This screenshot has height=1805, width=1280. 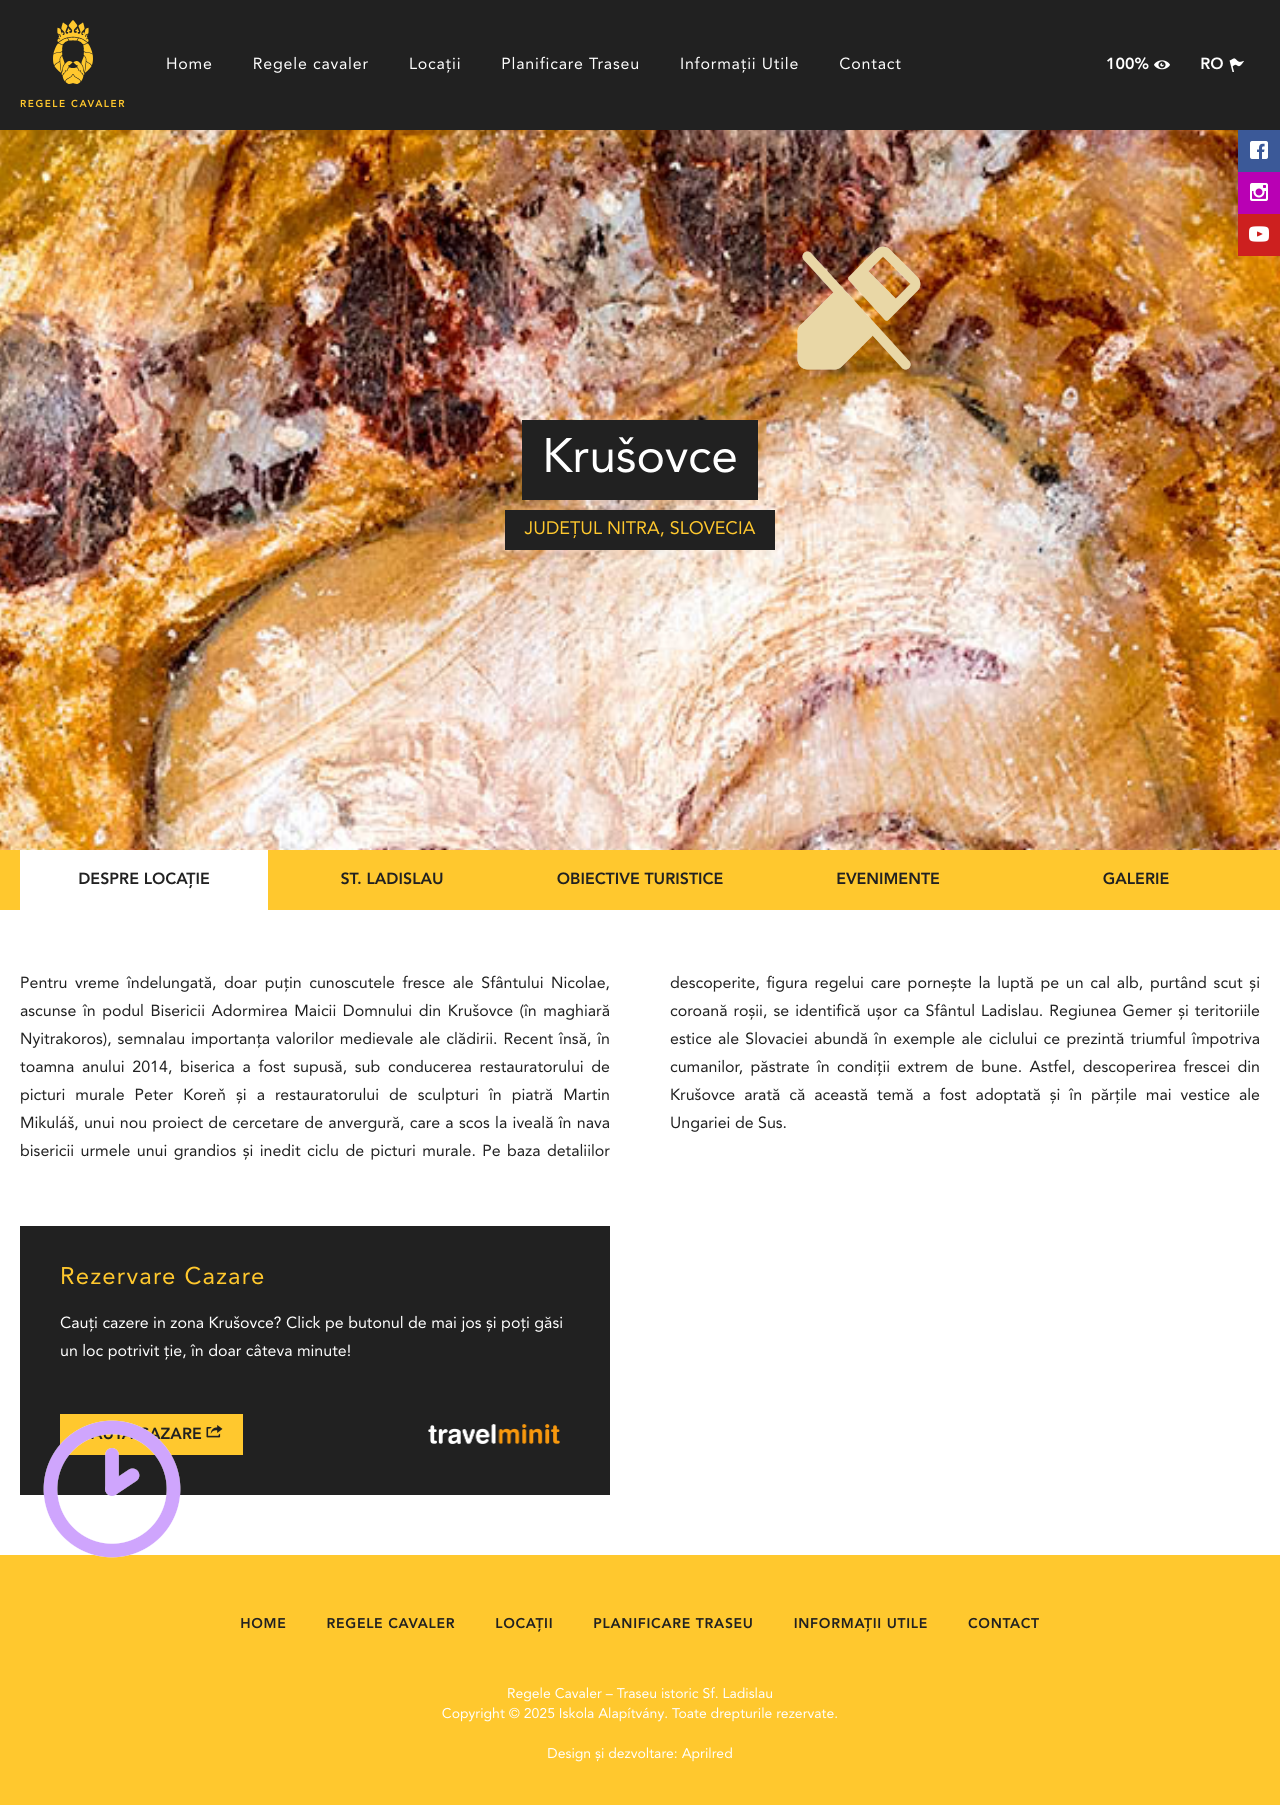 I want to click on editing is disabled or unavailable, so click(x=856, y=310).